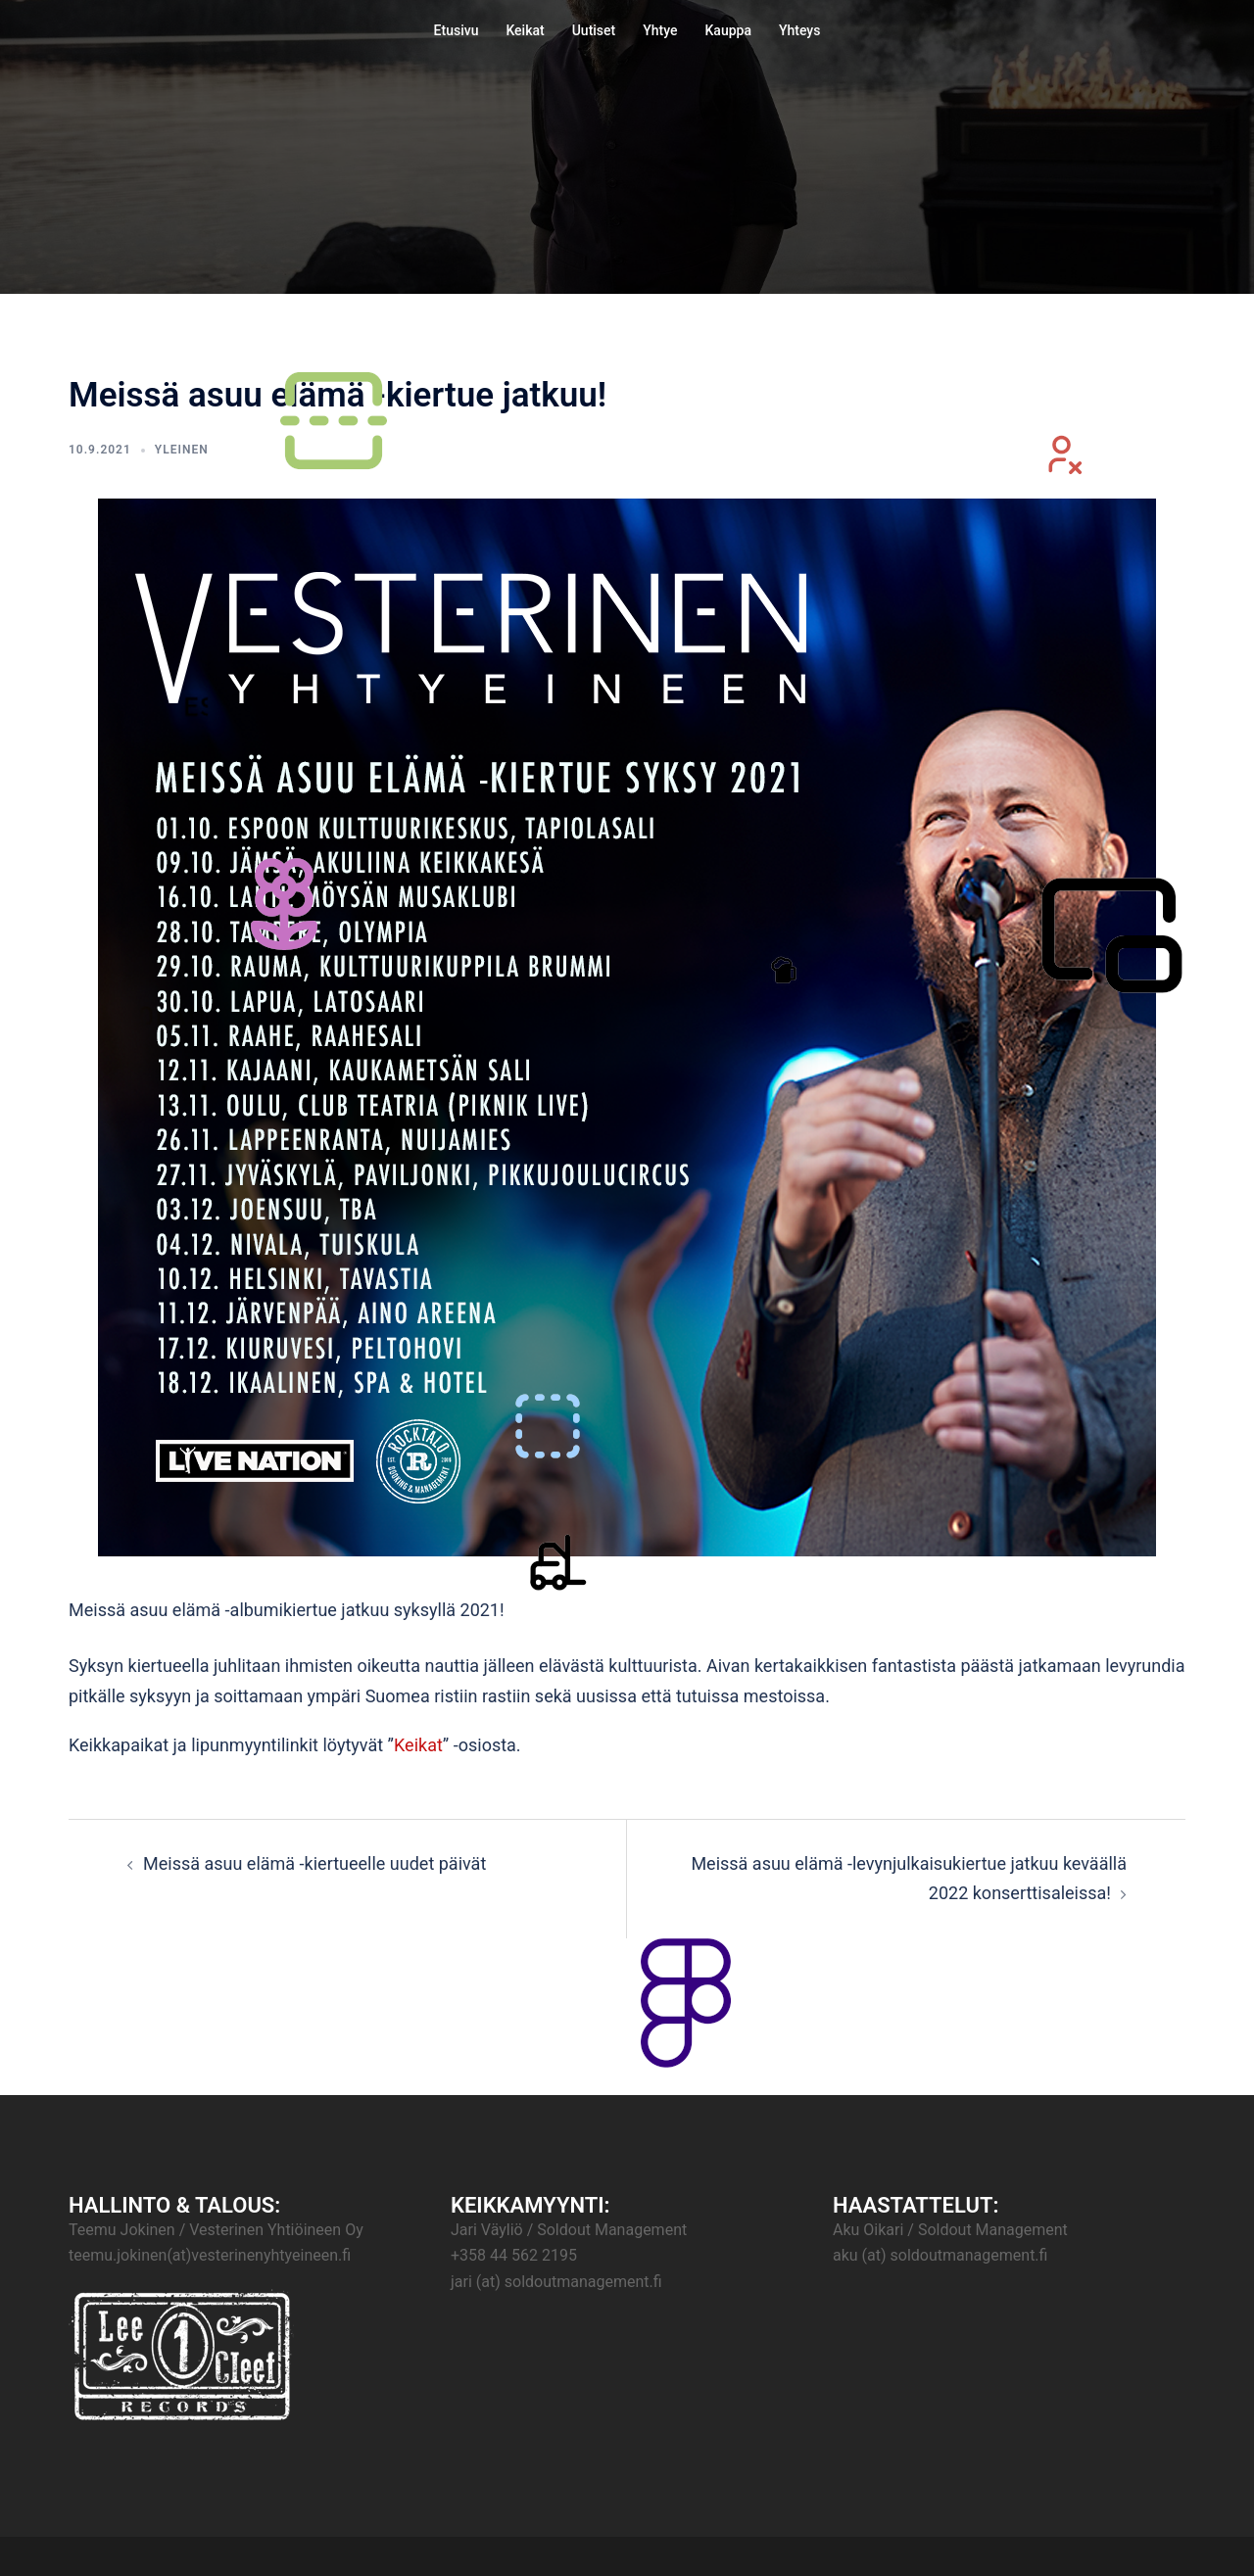 The width and height of the screenshot is (1254, 2576). I want to click on access warehouse or inventory management, so click(556, 1563).